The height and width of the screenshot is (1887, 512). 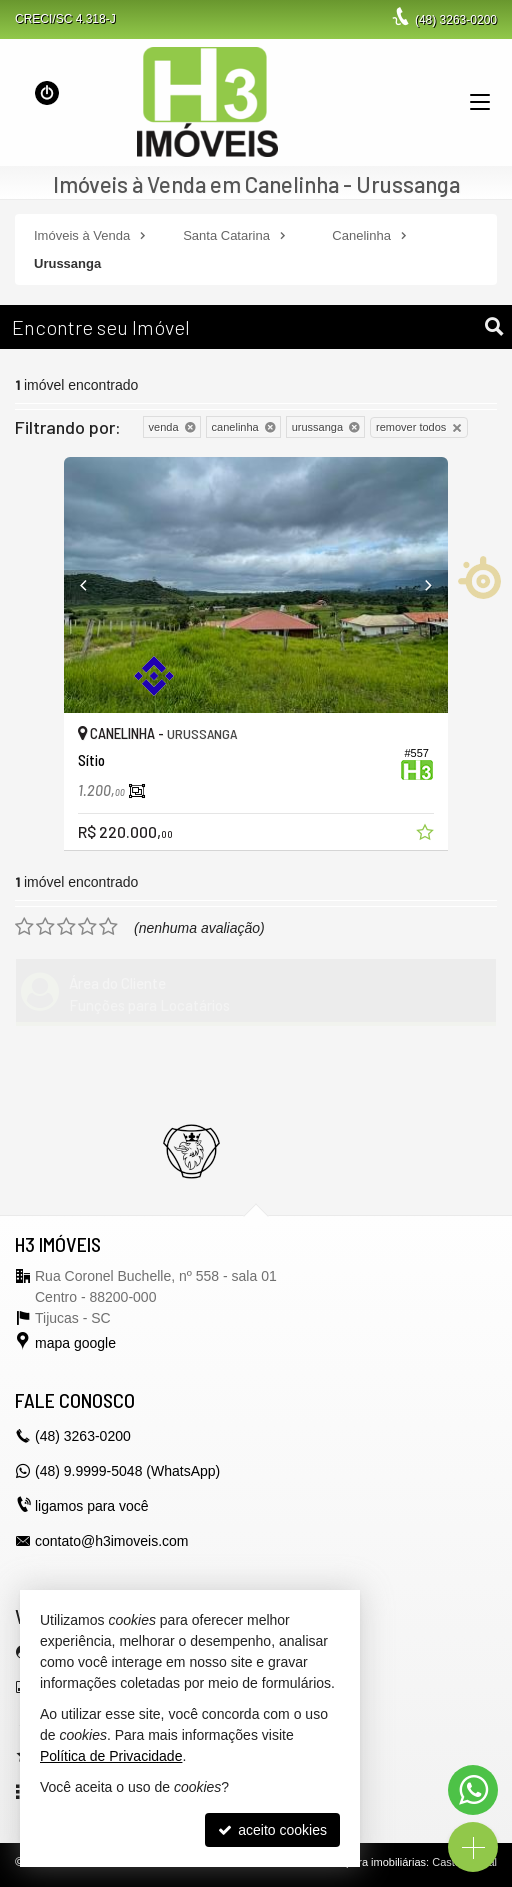 What do you see at coordinates (154, 676) in the screenshot?
I see `open the Binance cryptocurrency exchange app` at bounding box center [154, 676].